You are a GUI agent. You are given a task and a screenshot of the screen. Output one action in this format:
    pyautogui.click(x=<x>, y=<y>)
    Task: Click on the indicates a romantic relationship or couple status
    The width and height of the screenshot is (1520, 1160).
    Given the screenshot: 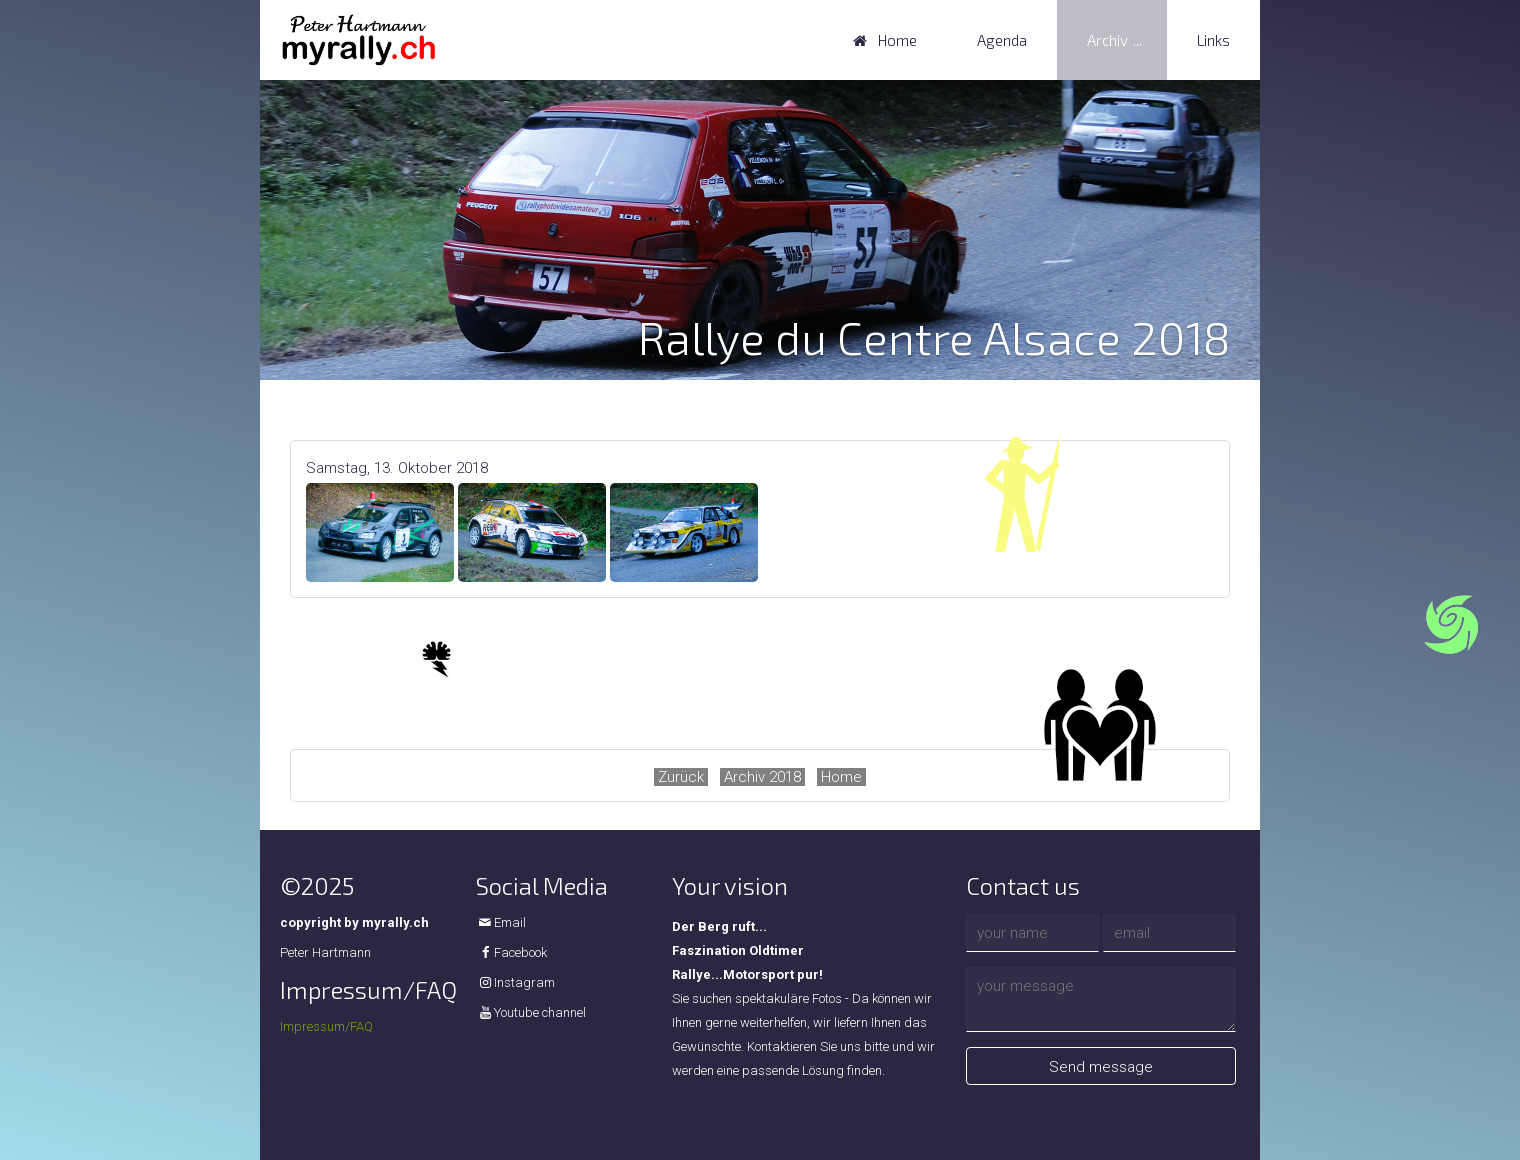 What is the action you would take?
    pyautogui.click(x=1100, y=725)
    